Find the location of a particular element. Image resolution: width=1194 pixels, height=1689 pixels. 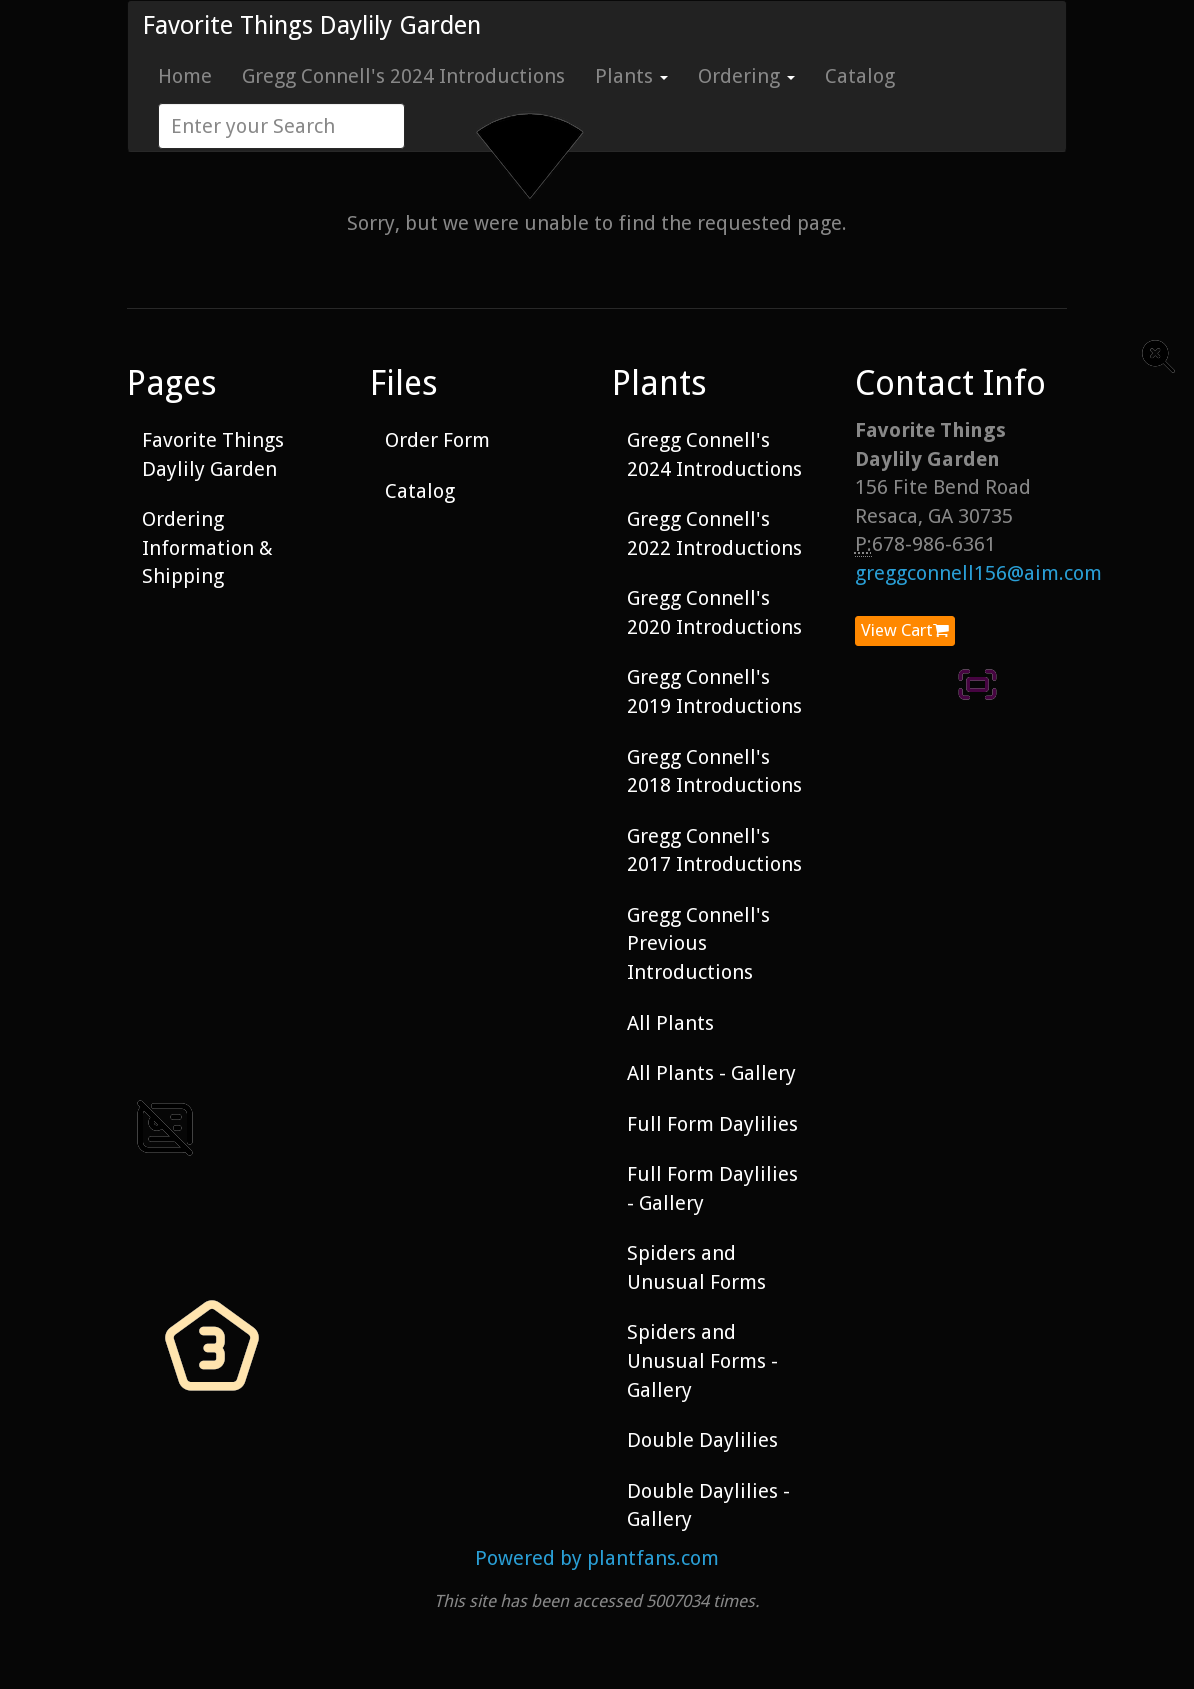

disable identity verification is located at coordinates (165, 1128).